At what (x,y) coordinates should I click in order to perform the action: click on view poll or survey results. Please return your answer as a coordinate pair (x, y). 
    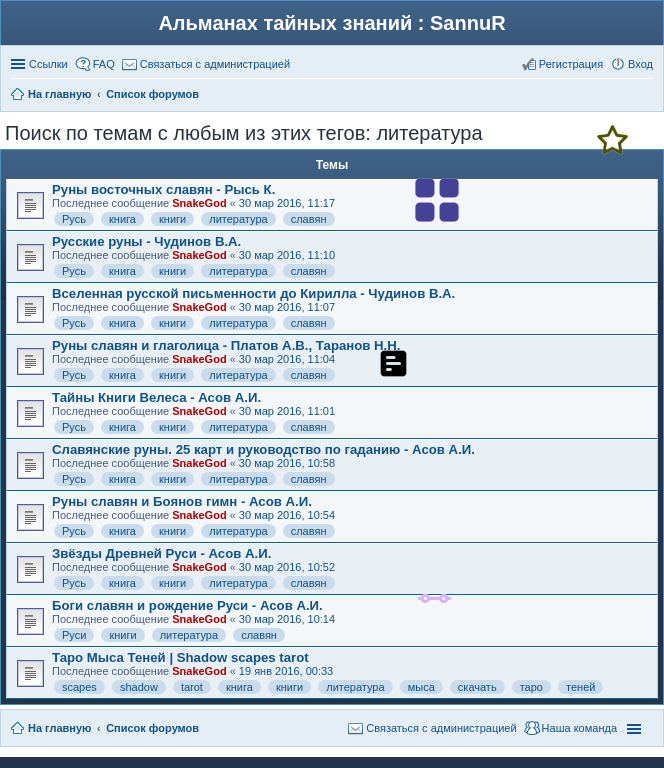
    Looking at the image, I should click on (393, 363).